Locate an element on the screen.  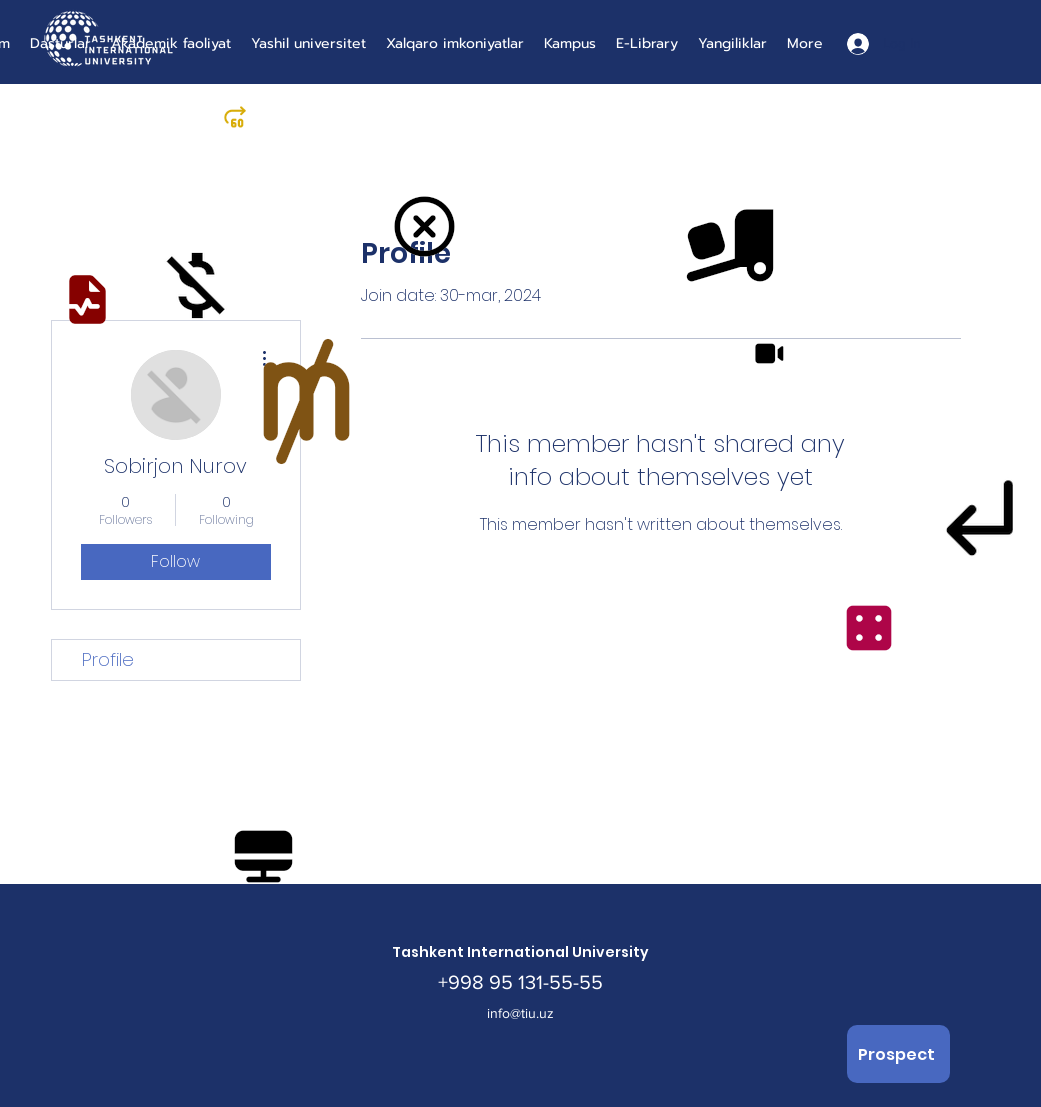
start a video call is located at coordinates (768, 353).